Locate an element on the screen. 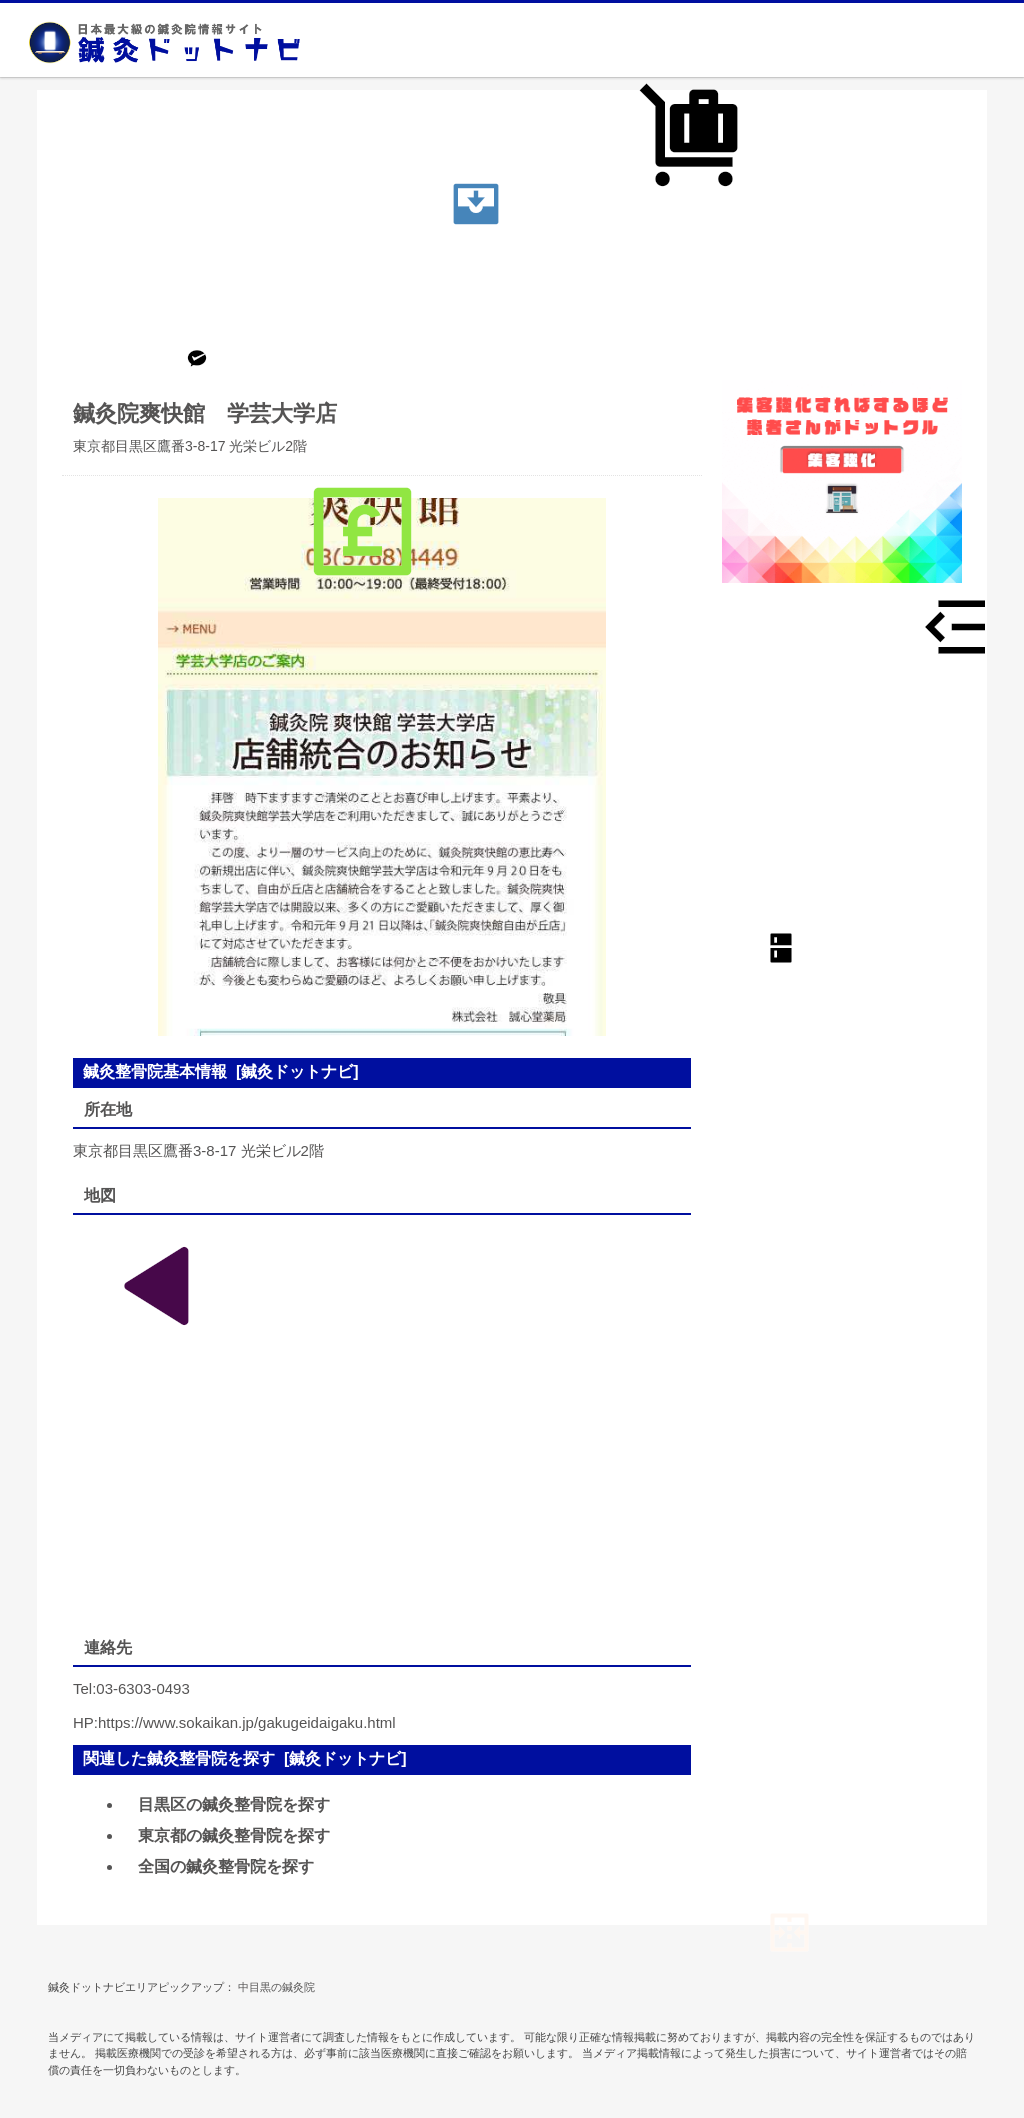 The height and width of the screenshot is (2118, 1024). access luggage or baggage services is located at coordinates (694, 133).